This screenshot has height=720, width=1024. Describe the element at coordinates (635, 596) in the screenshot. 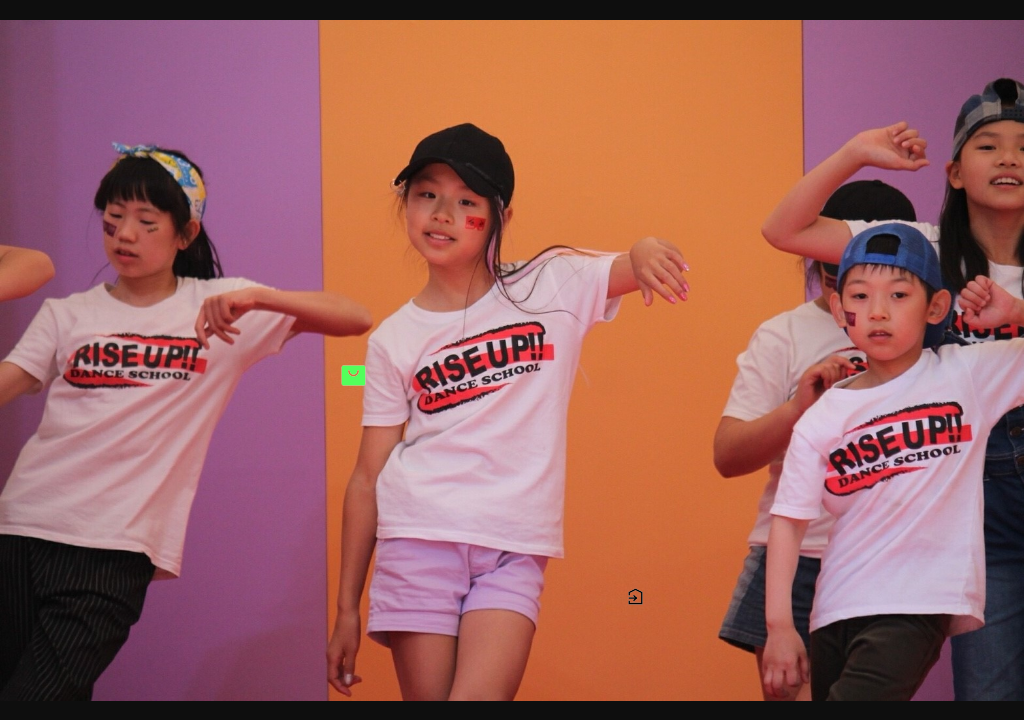

I see `transfer funds or items into an account` at that location.